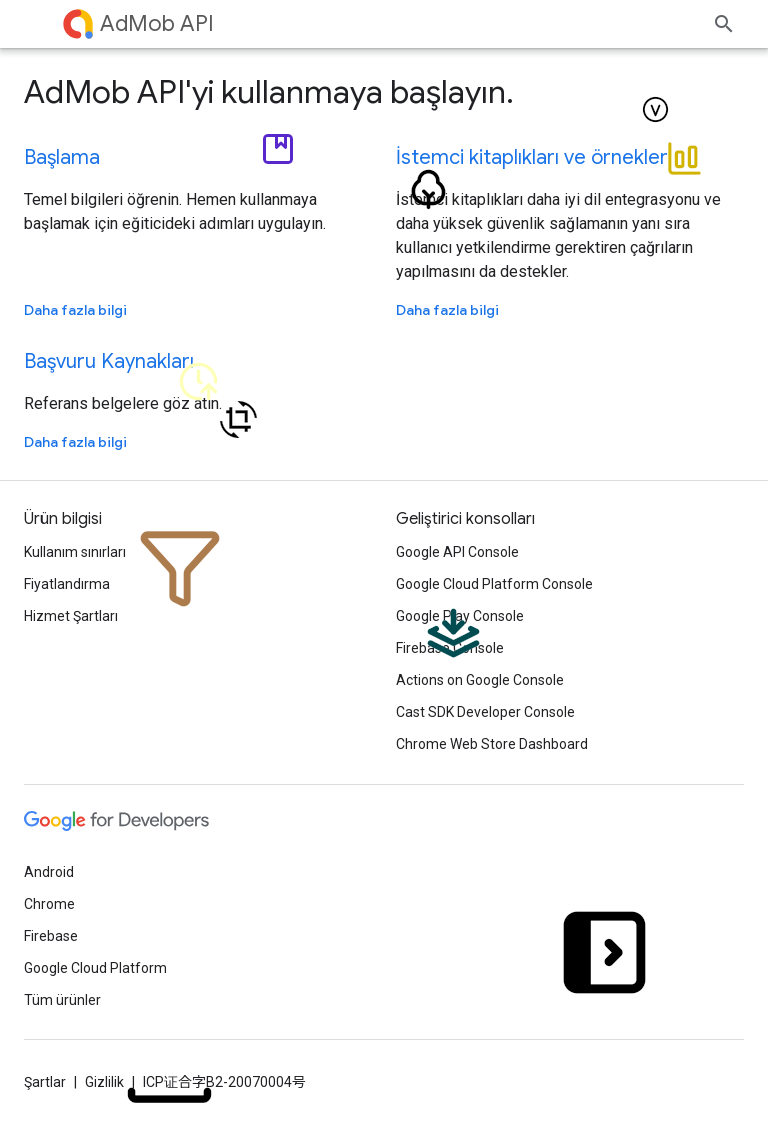 The image size is (768, 1140). I want to click on view your music album collection, so click(278, 149).